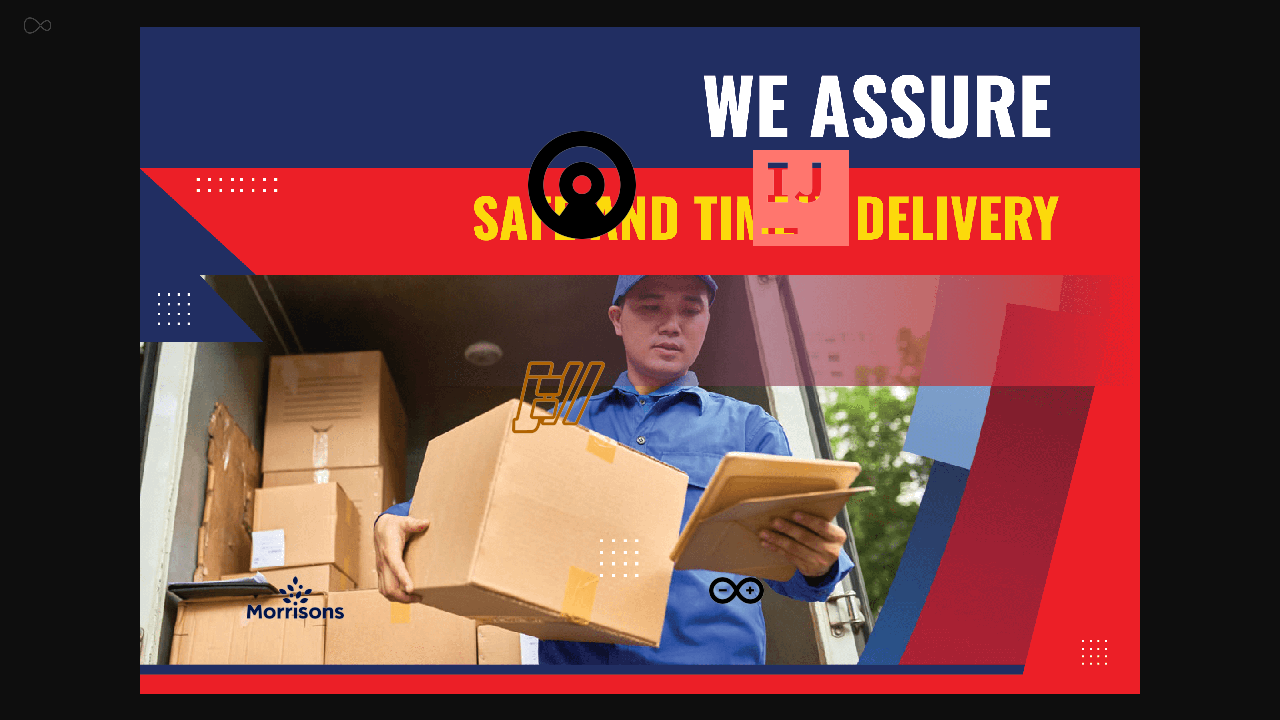  I want to click on virgin media brand logo, so click(37, 25).